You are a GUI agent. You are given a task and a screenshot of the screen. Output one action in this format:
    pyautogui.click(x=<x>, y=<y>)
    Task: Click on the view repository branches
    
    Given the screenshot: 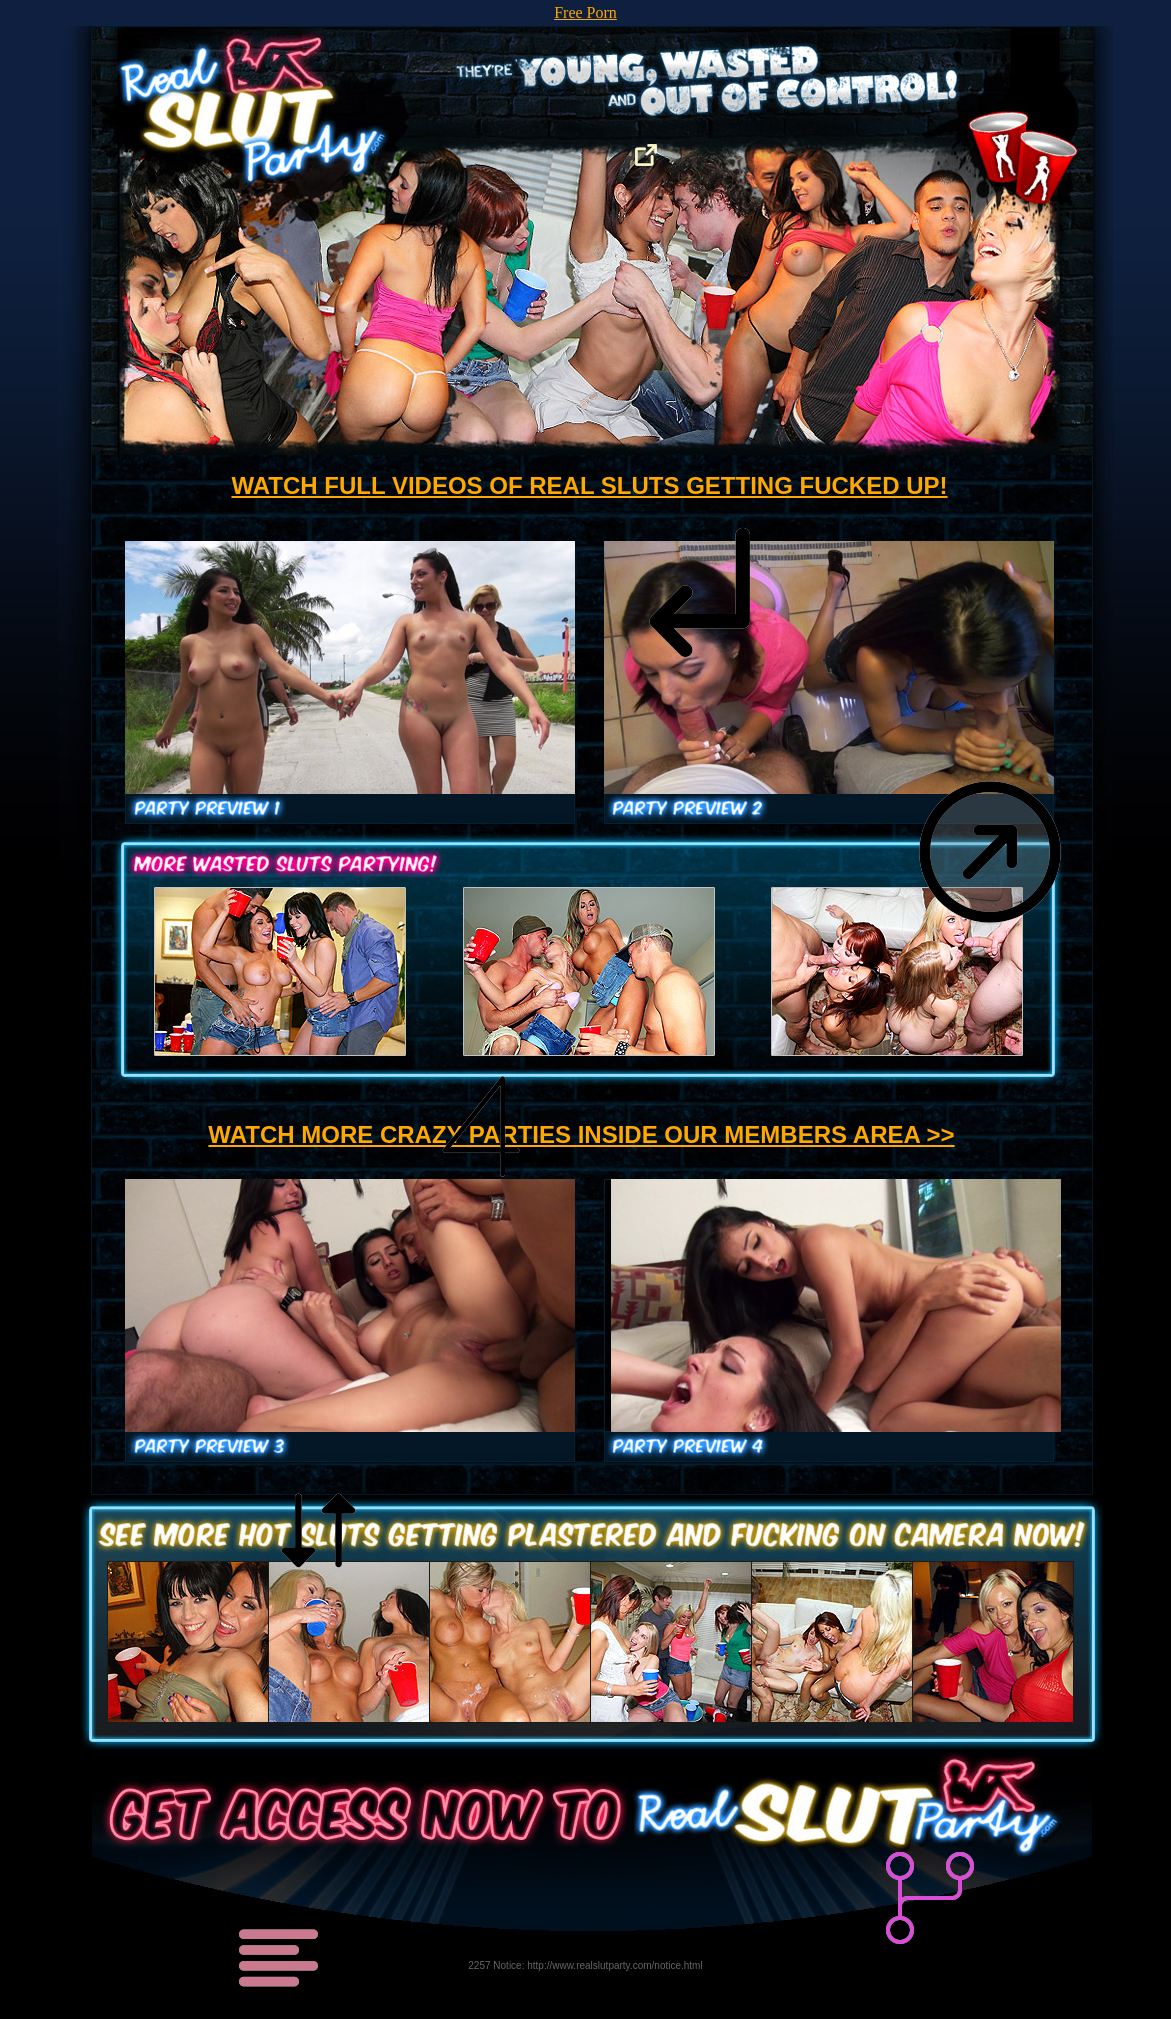 What is the action you would take?
    pyautogui.click(x=924, y=1898)
    